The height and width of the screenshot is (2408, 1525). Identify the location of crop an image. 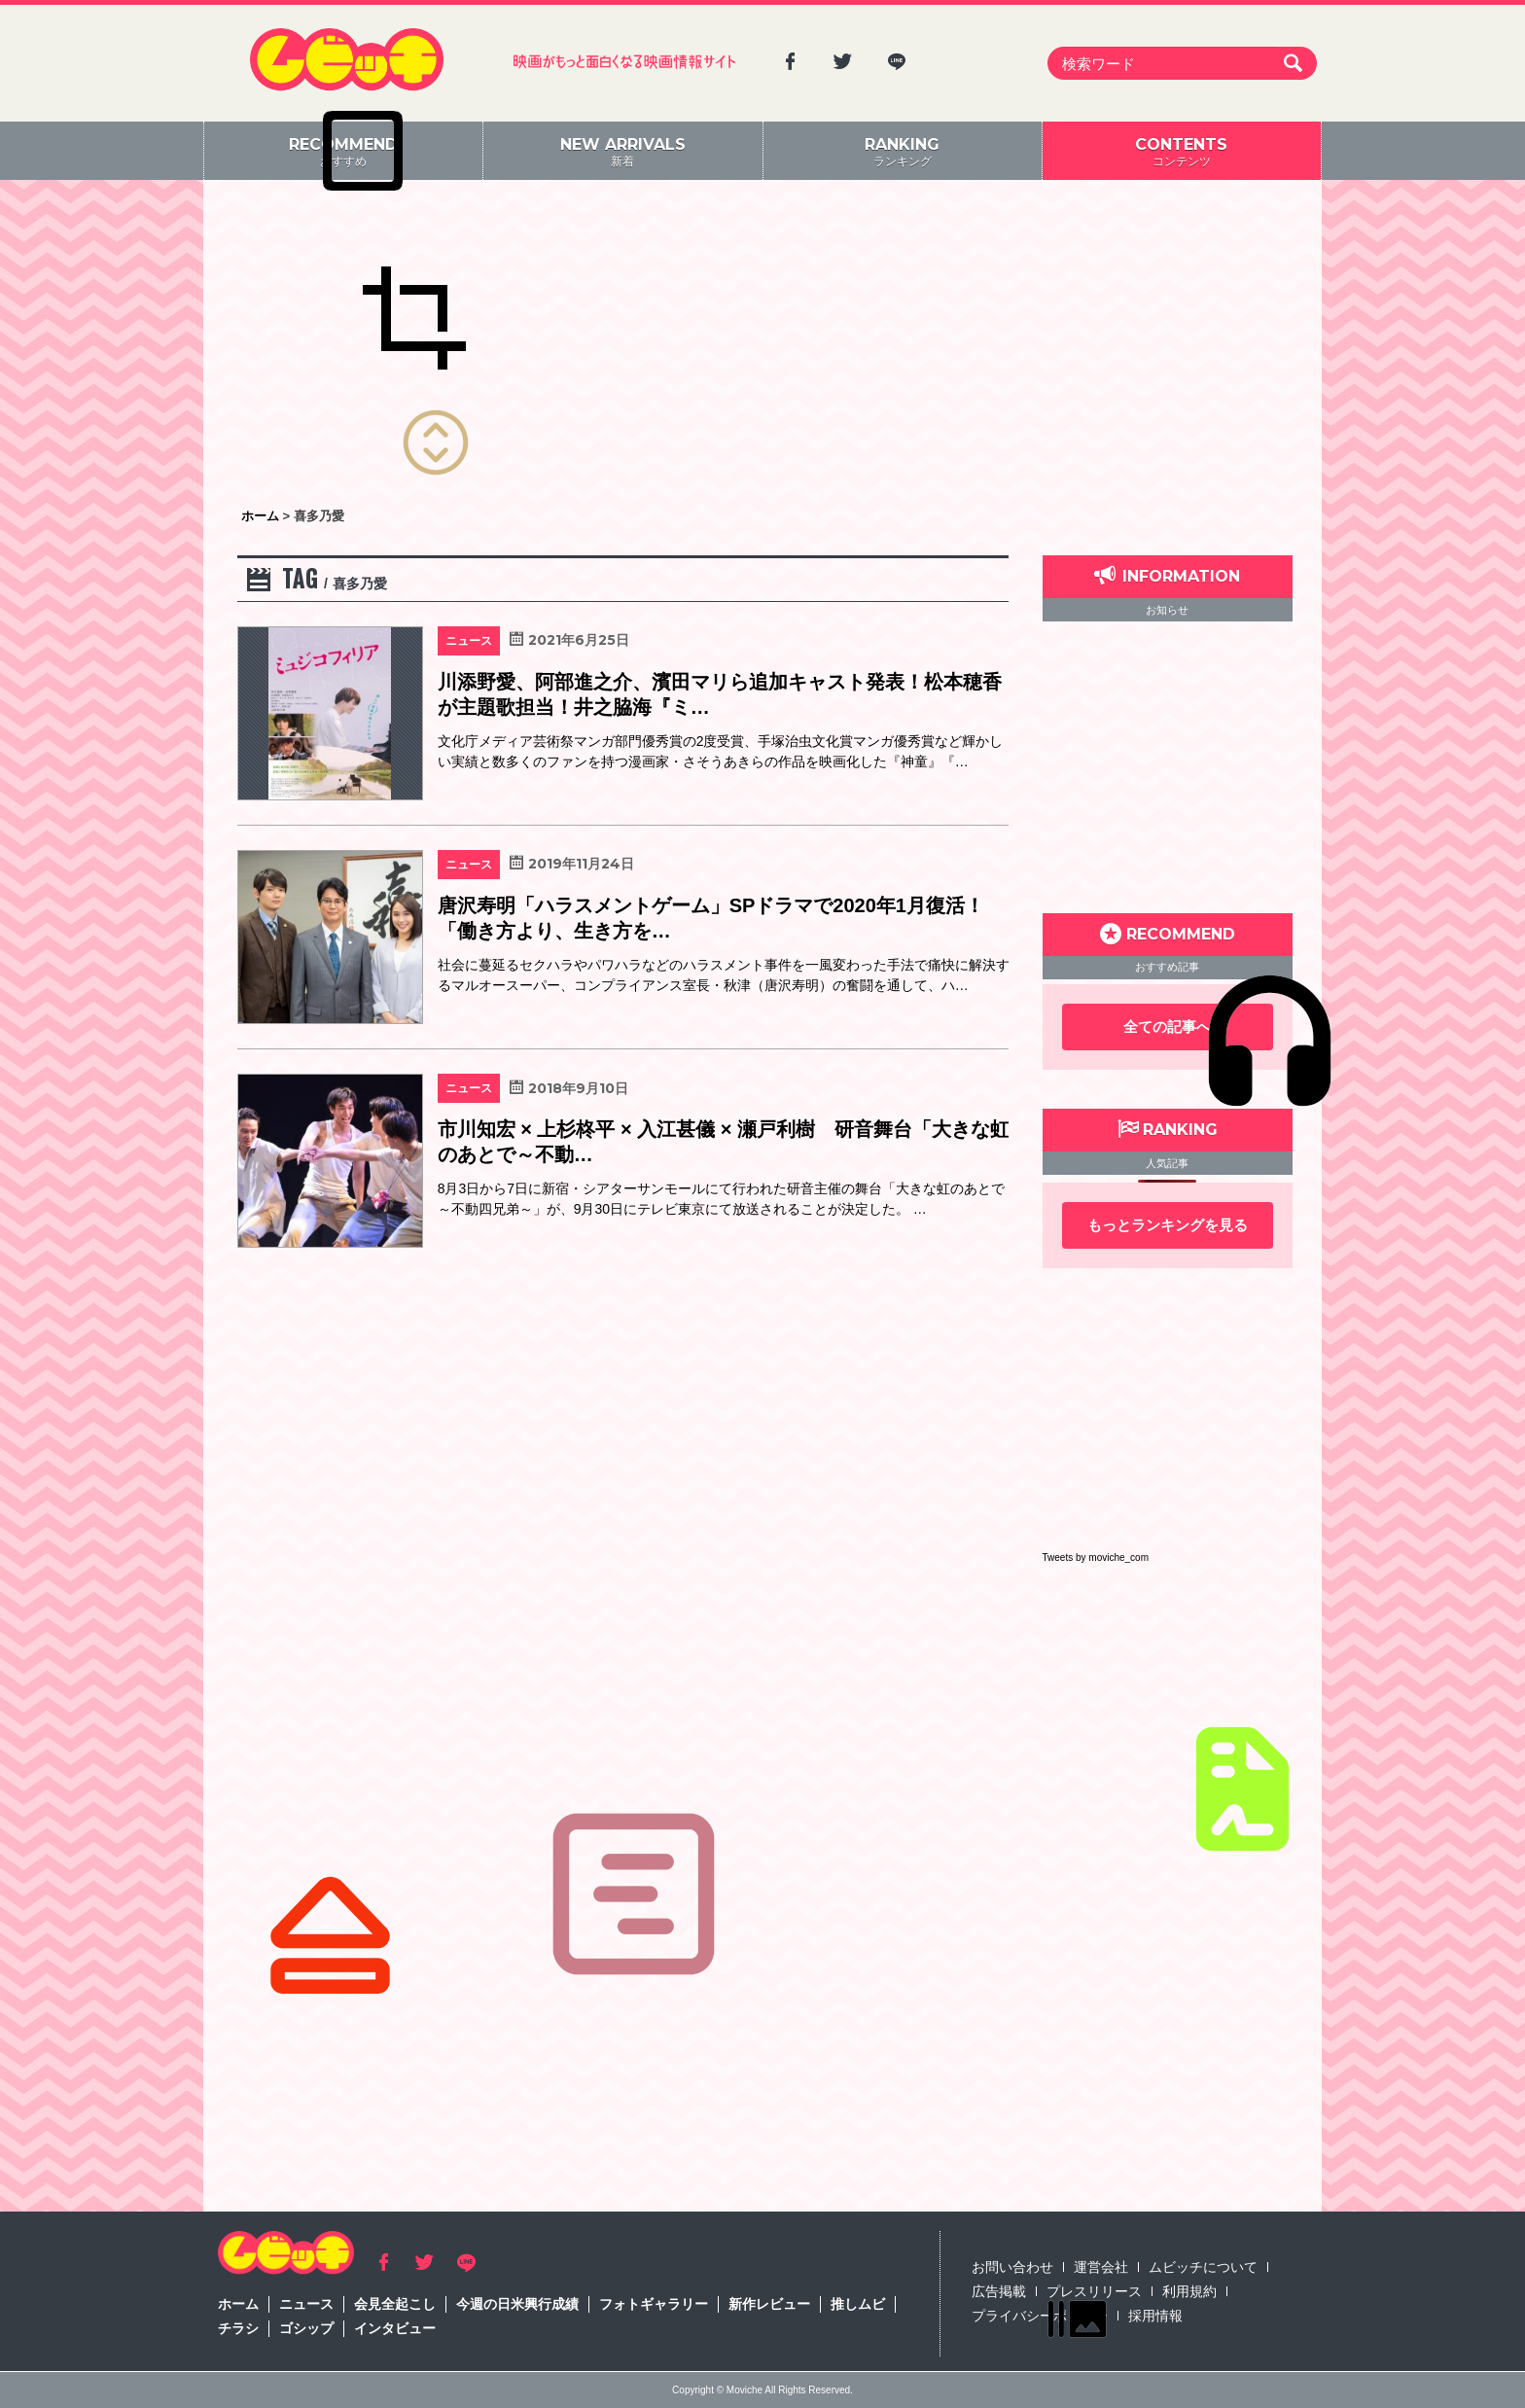
(414, 318).